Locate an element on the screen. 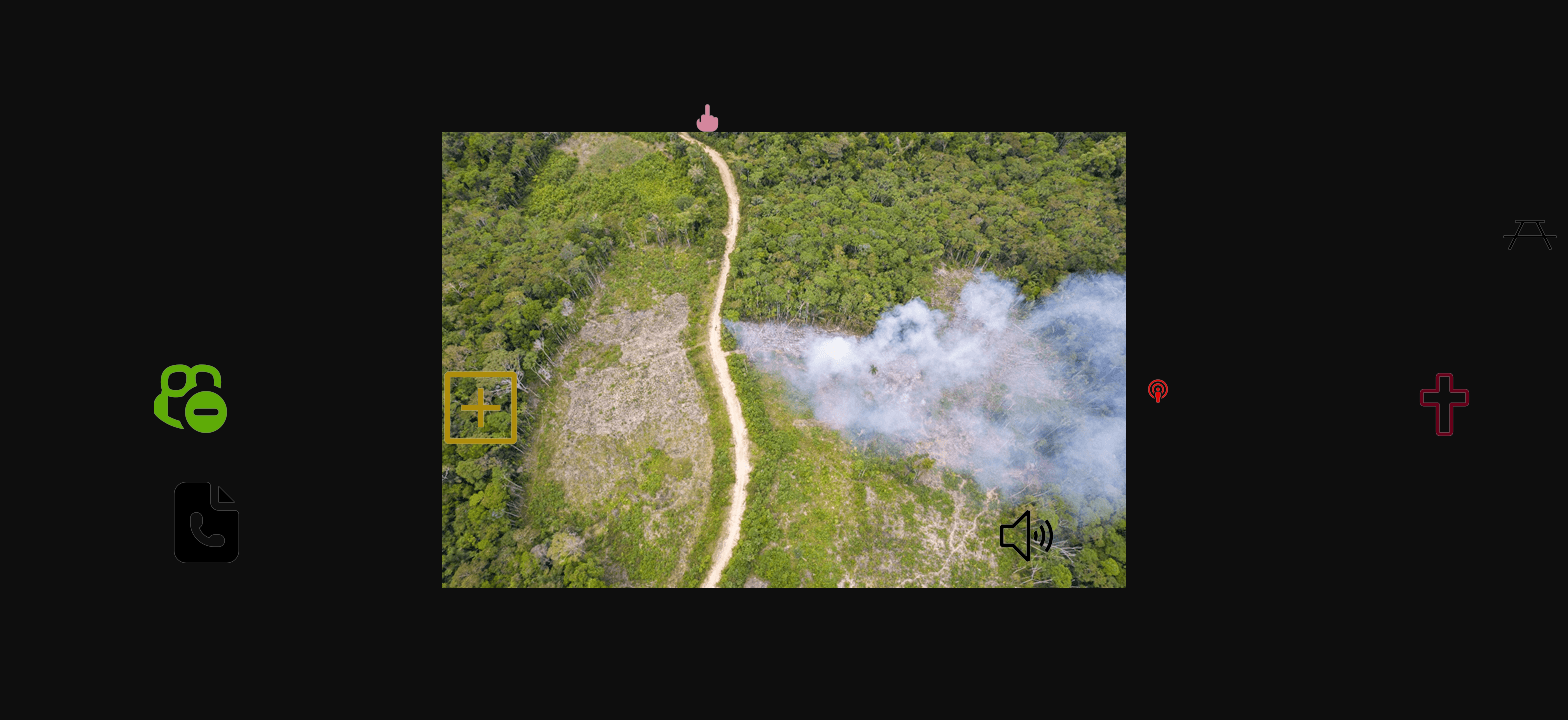 The image size is (1568, 720). indicates a religious or faith-based feature is located at coordinates (1444, 404).